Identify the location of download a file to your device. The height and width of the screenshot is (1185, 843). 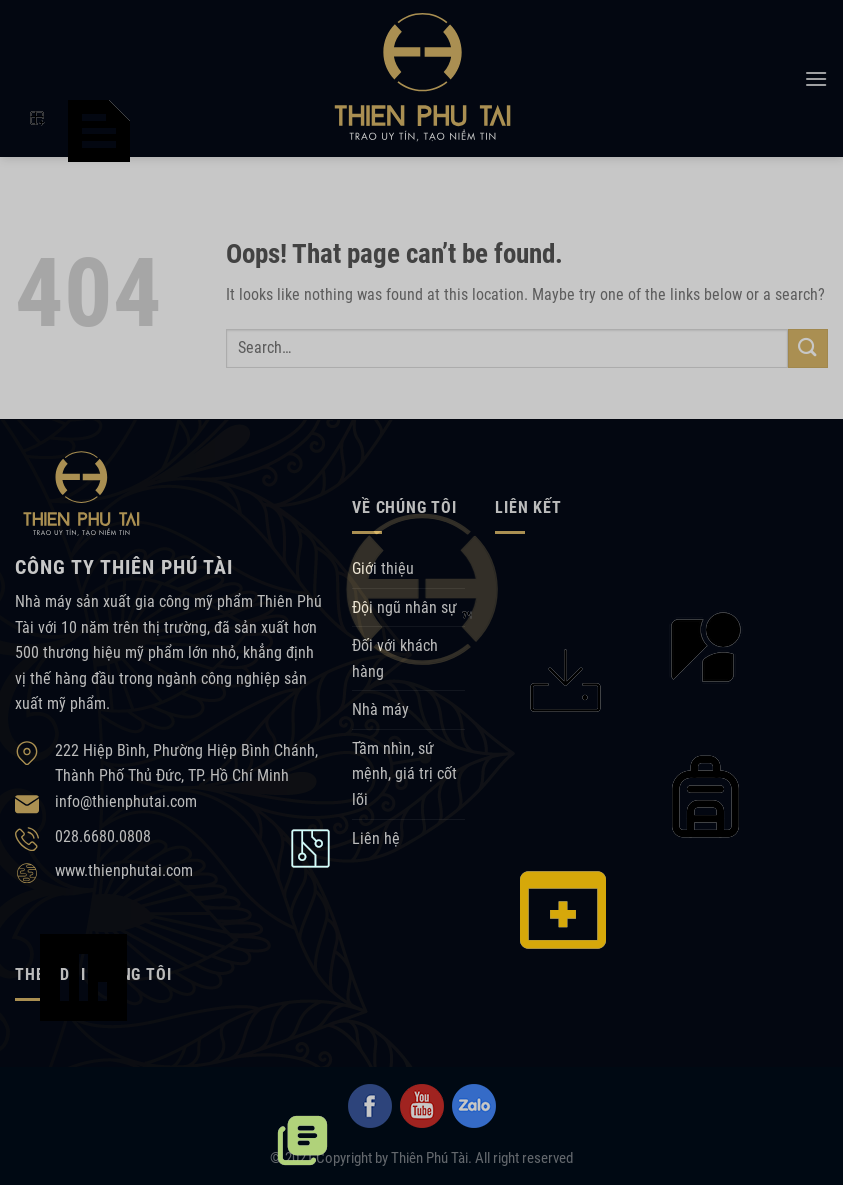
(565, 684).